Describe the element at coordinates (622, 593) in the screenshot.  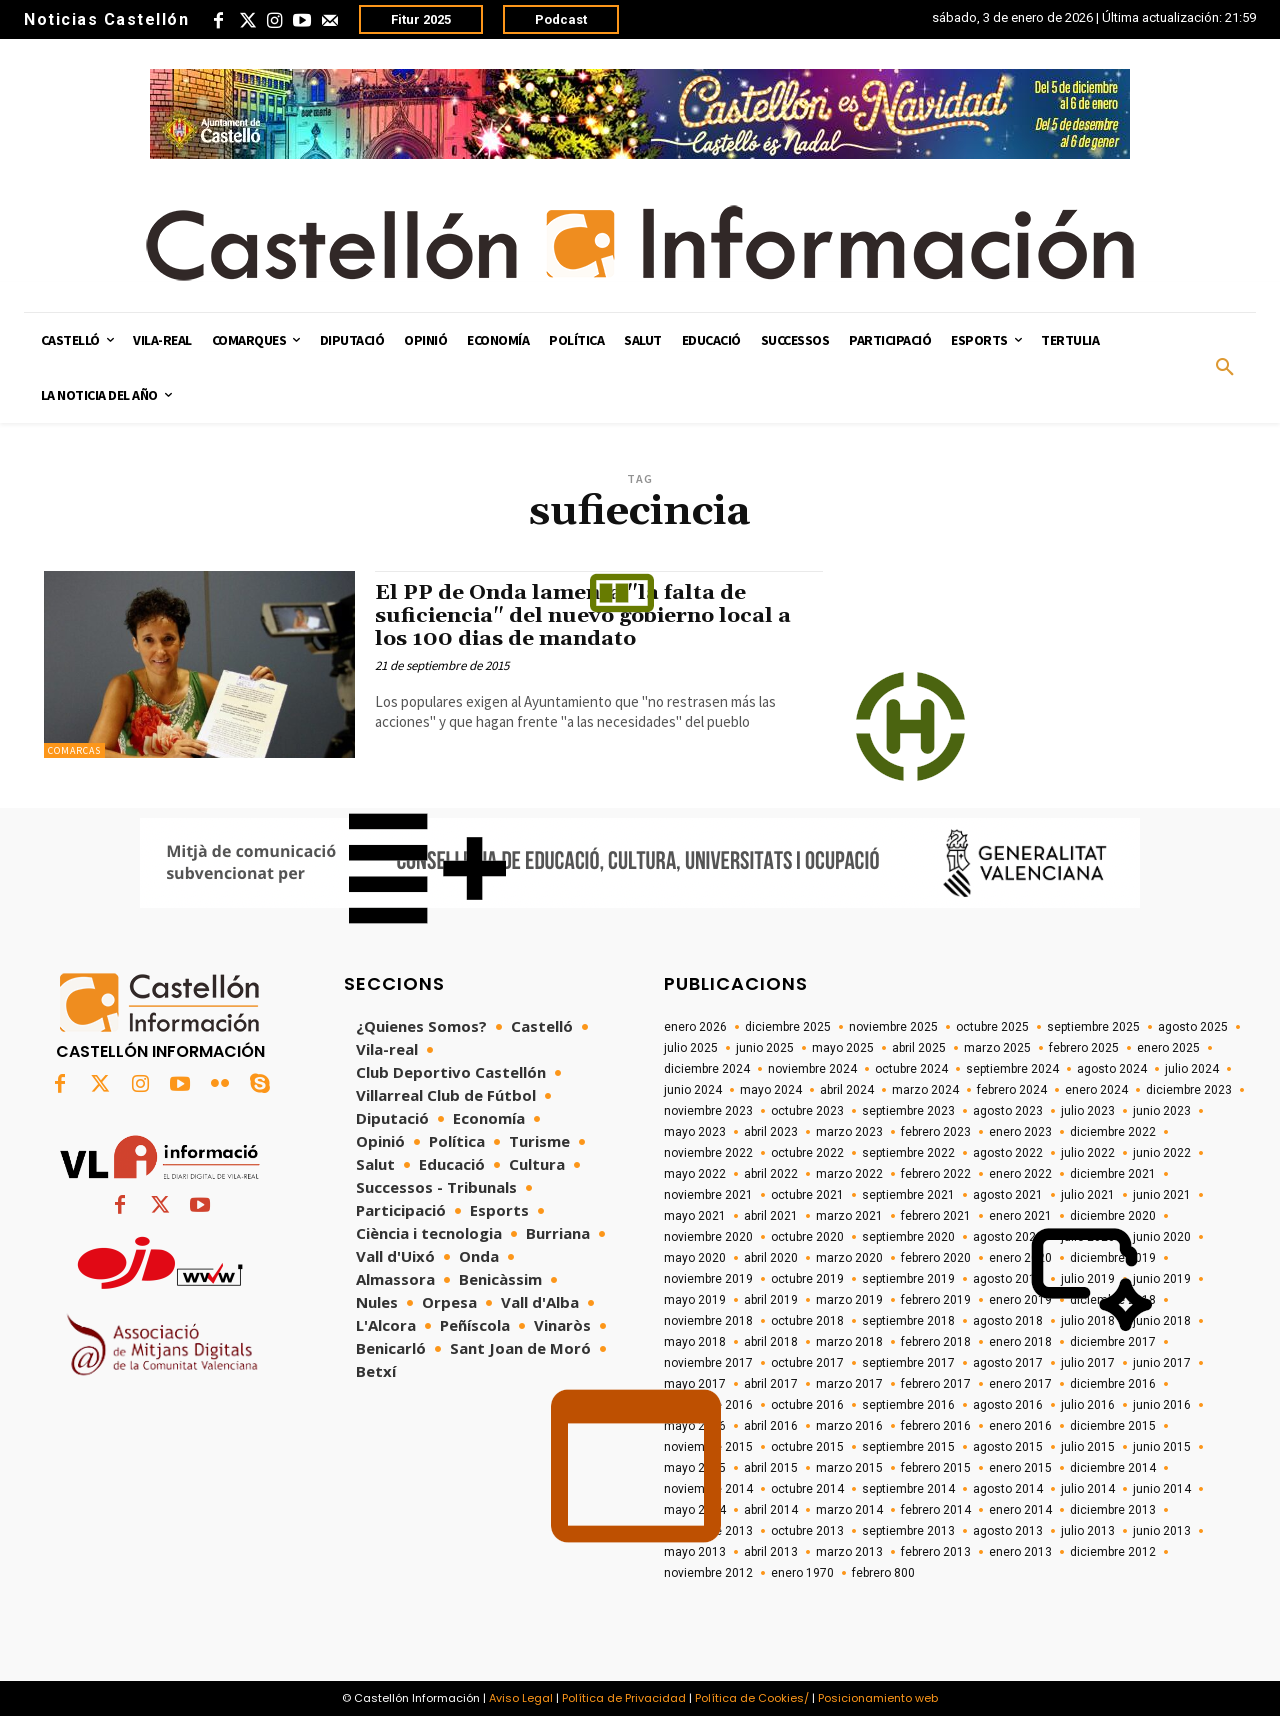
I see `indicates battery at 50% charge` at that location.